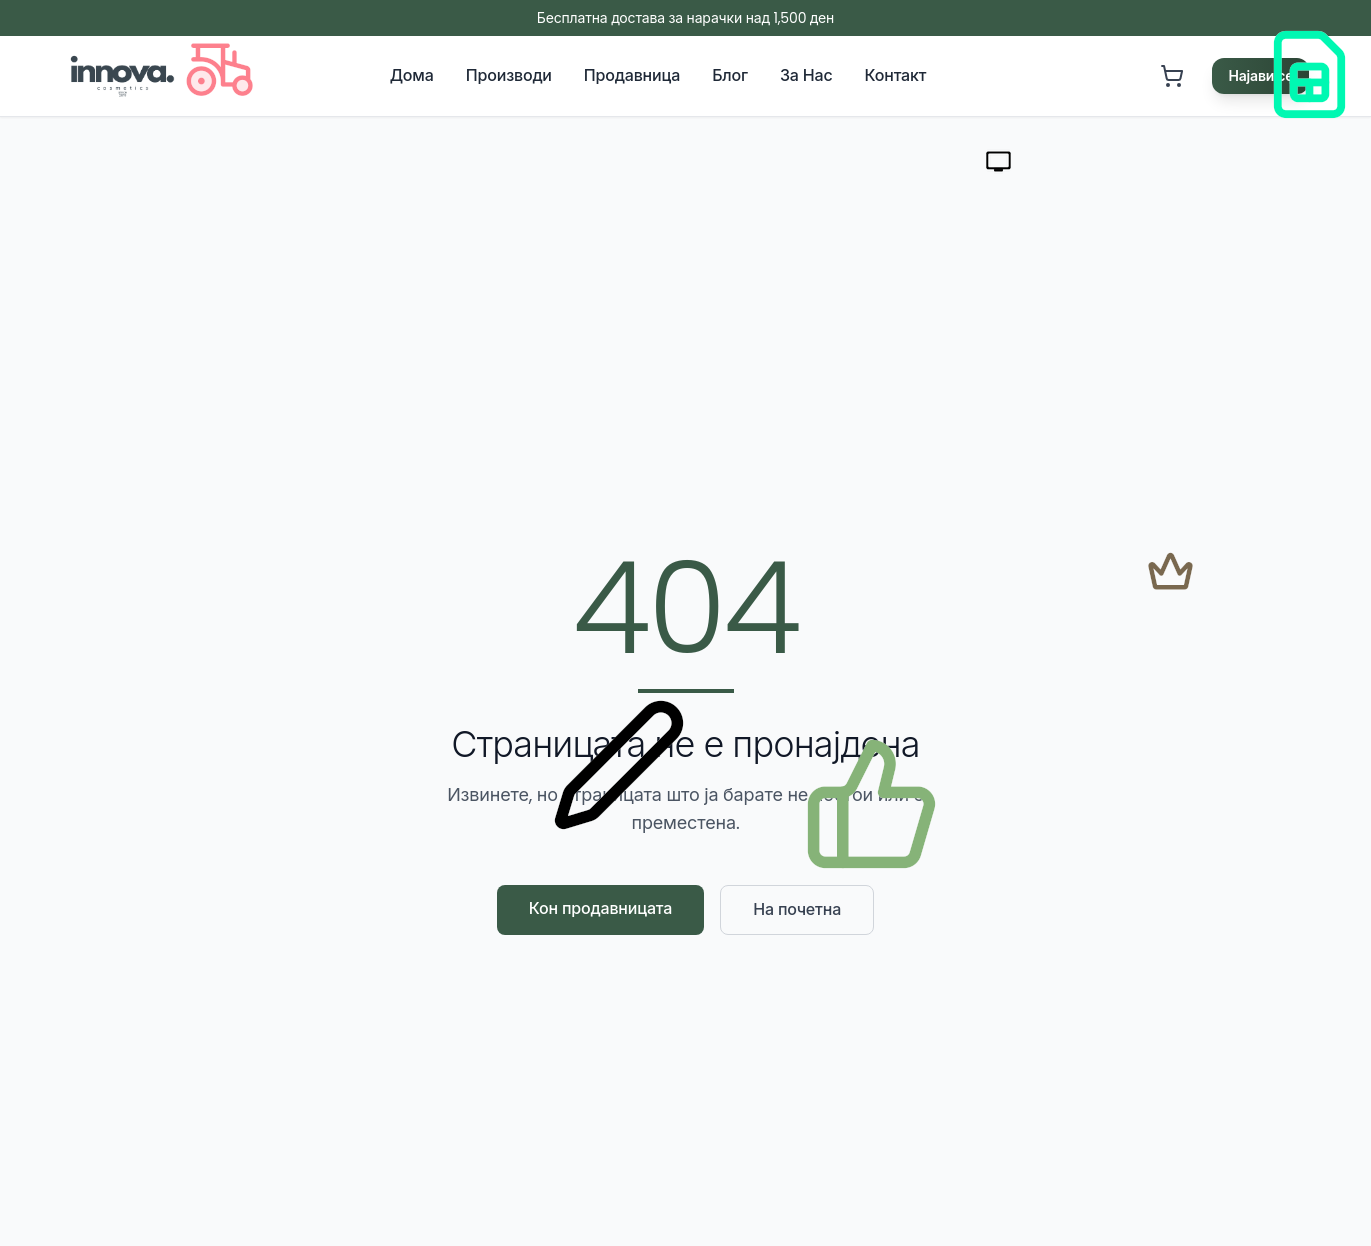 This screenshot has width=1371, height=1246. Describe the element at coordinates (872, 804) in the screenshot. I see `like or approve content` at that location.